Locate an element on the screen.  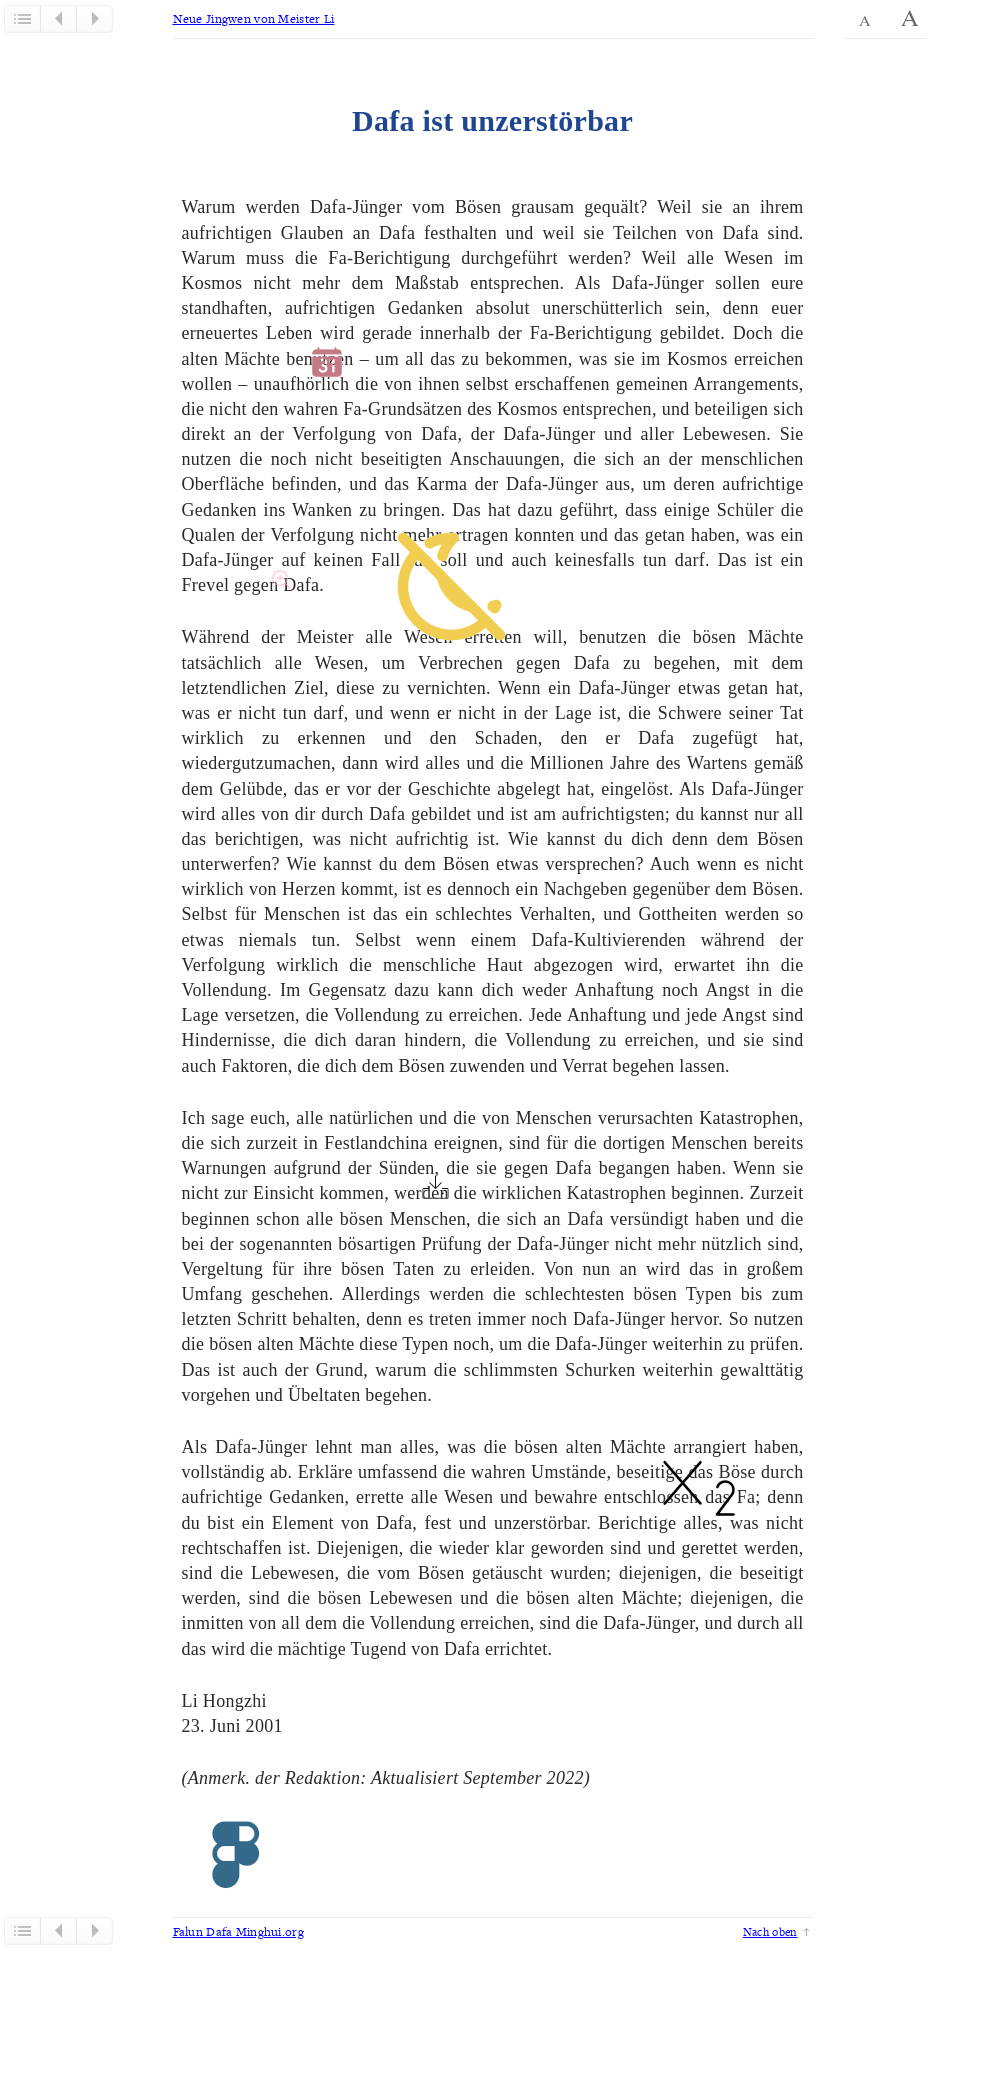
zoom in on content is located at coordinates (281, 579).